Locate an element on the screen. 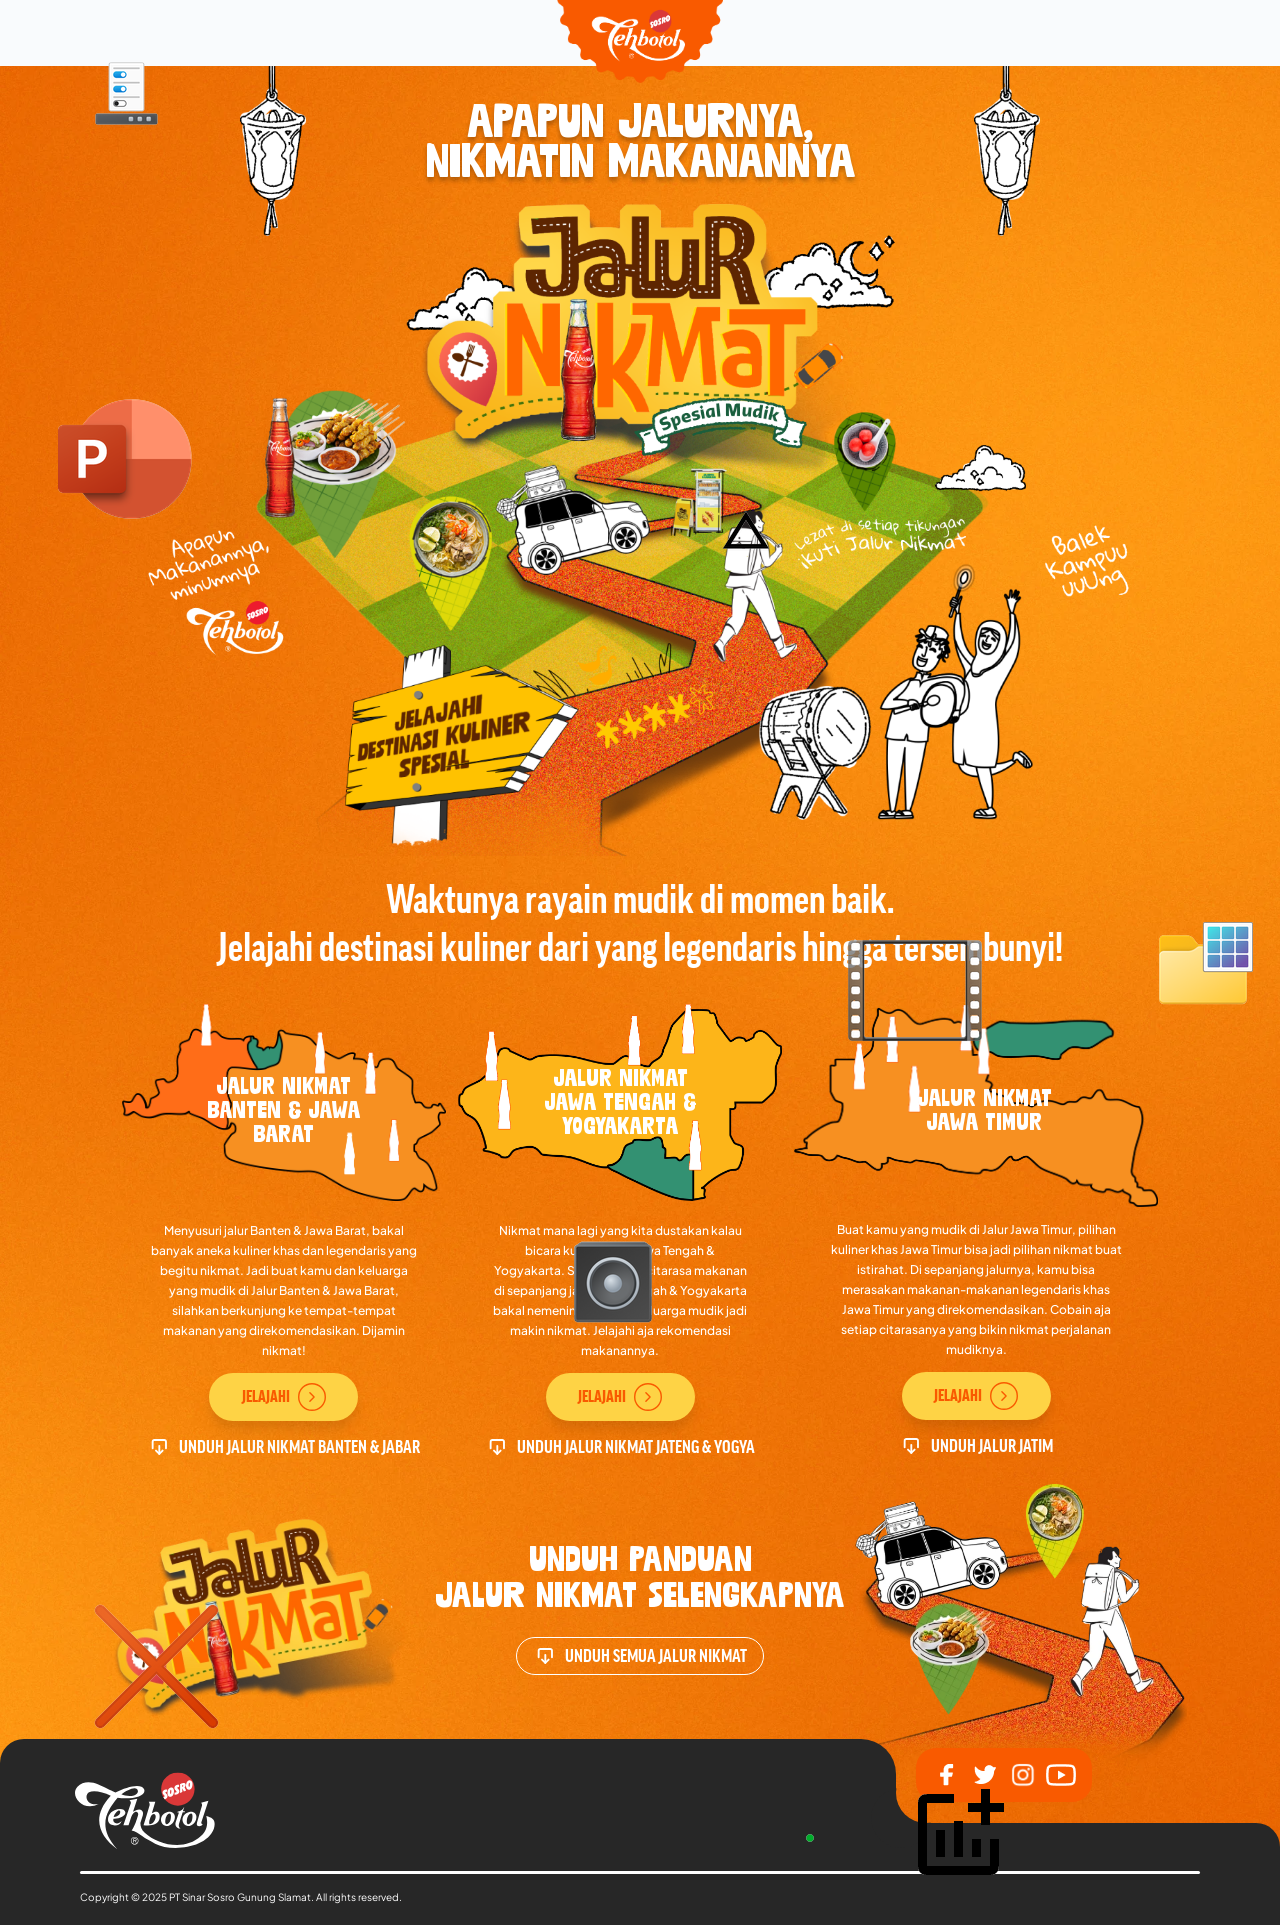 This screenshot has width=1280, height=1925. open Microsoft PowerPoint is located at coordinates (126, 459).